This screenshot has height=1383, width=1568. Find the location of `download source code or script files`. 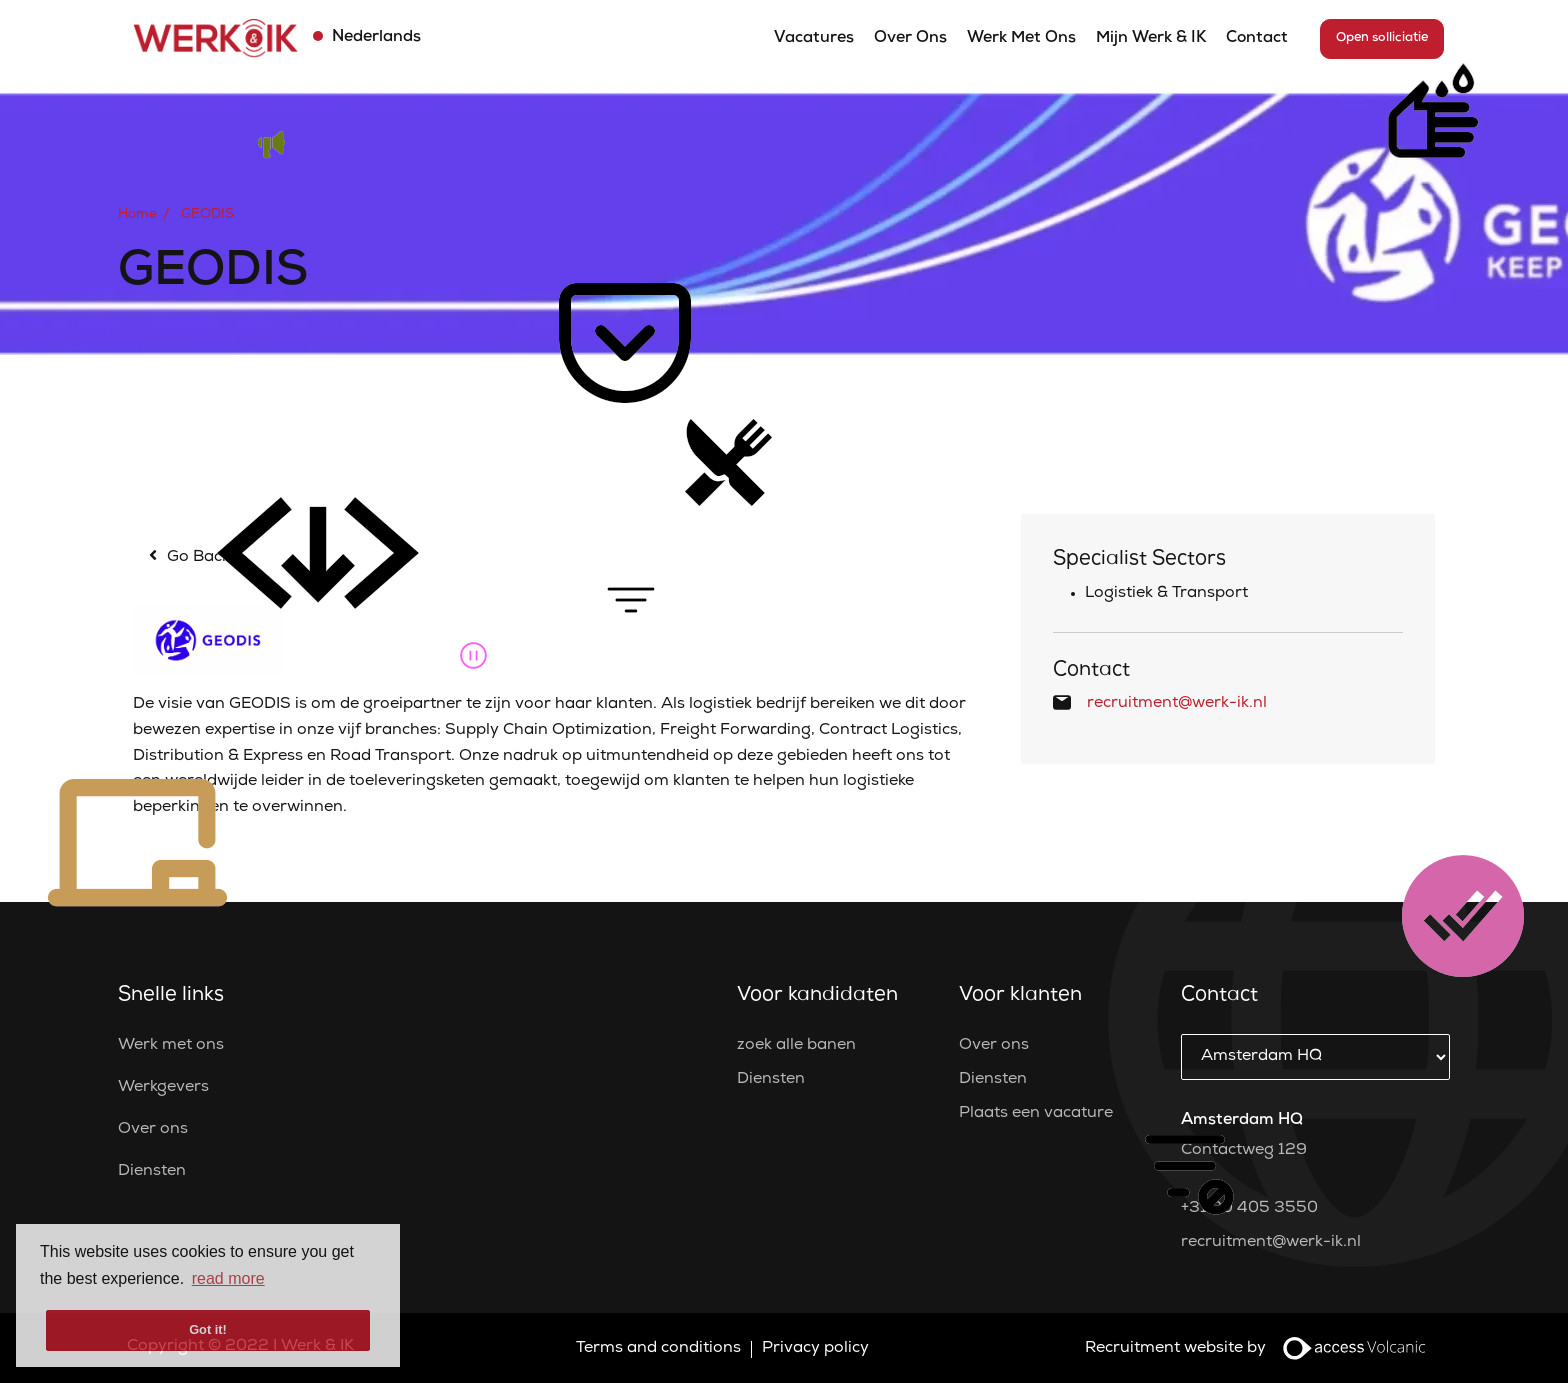

download source code or script files is located at coordinates (318, 553).